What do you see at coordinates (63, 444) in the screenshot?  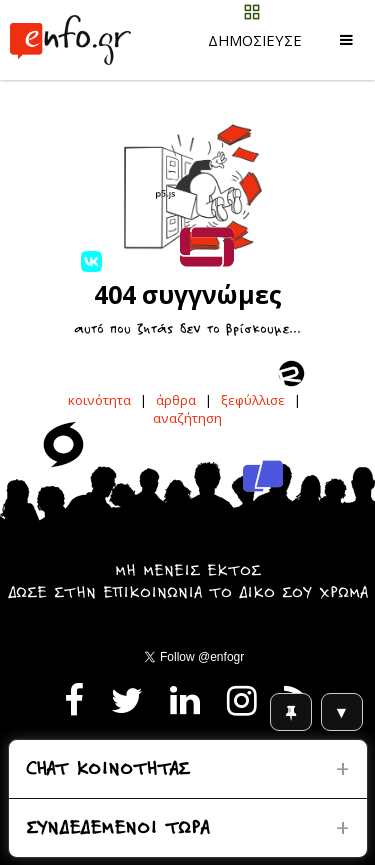 I see `indicates typhoon or hurricane weather alert` at bounding box center [63, 444].